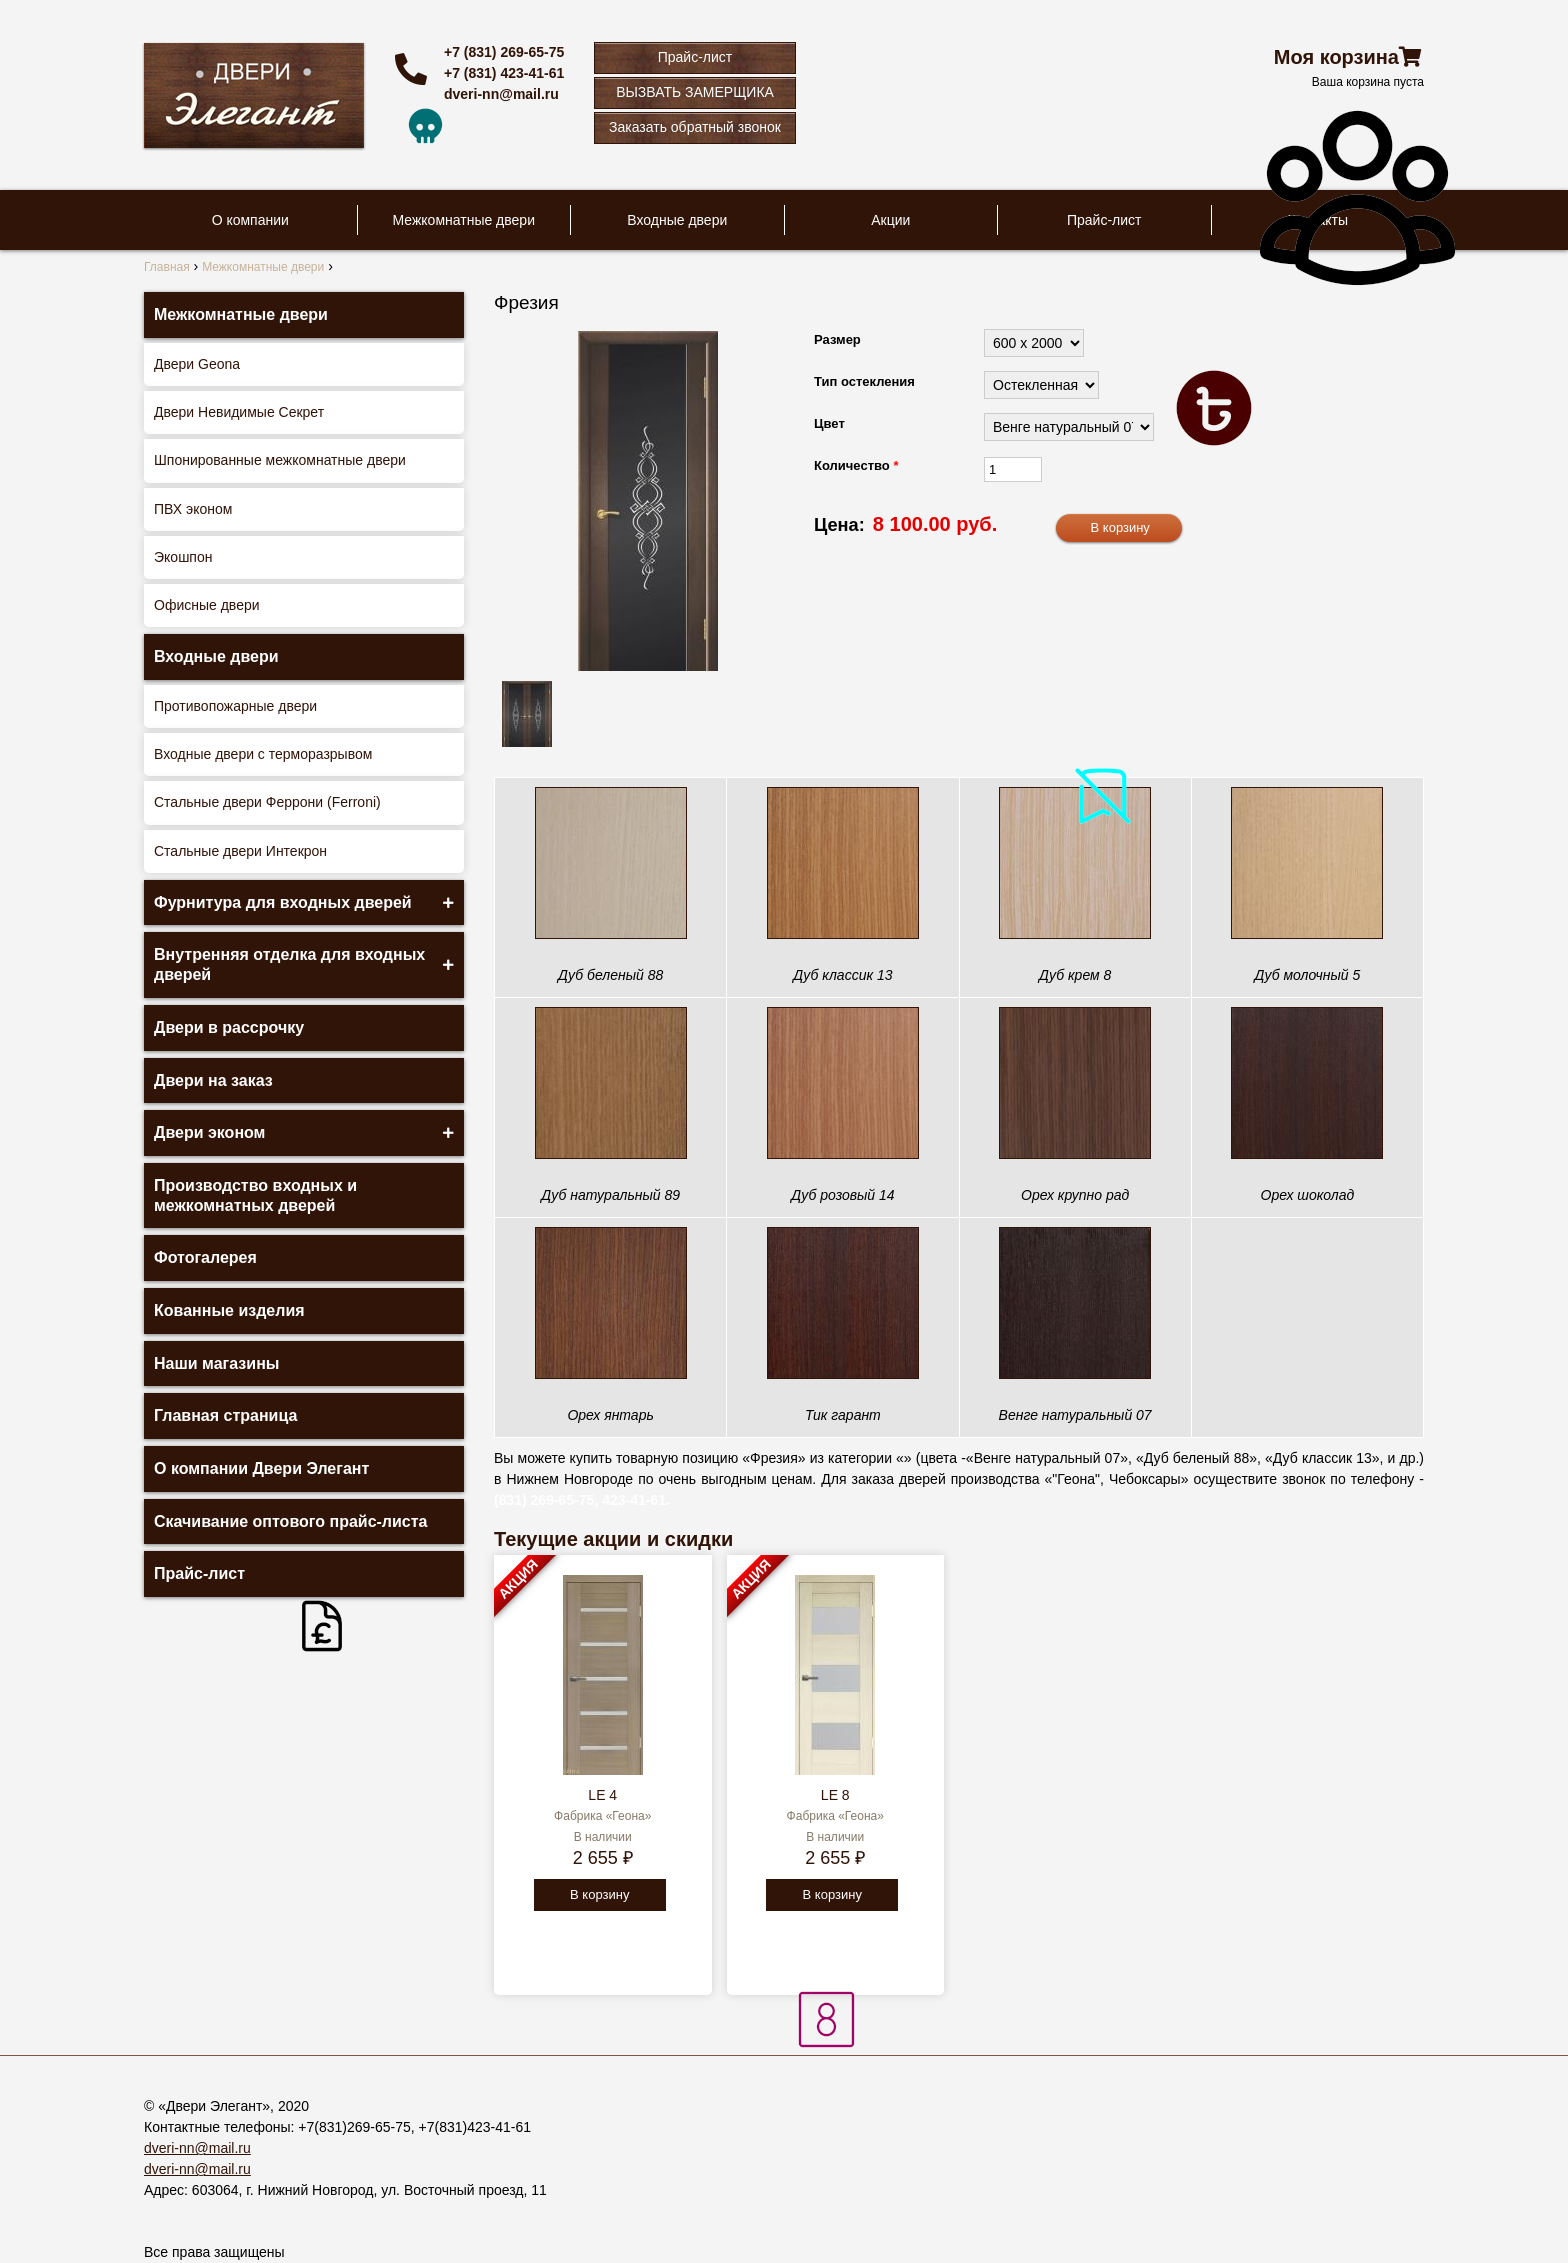 The image size is (1568, 2263). What do you see at coordinates (1214, 408) in the screenshot?
I see `indicates bangladeshi taka currency` at bounding box center [1214, 408].